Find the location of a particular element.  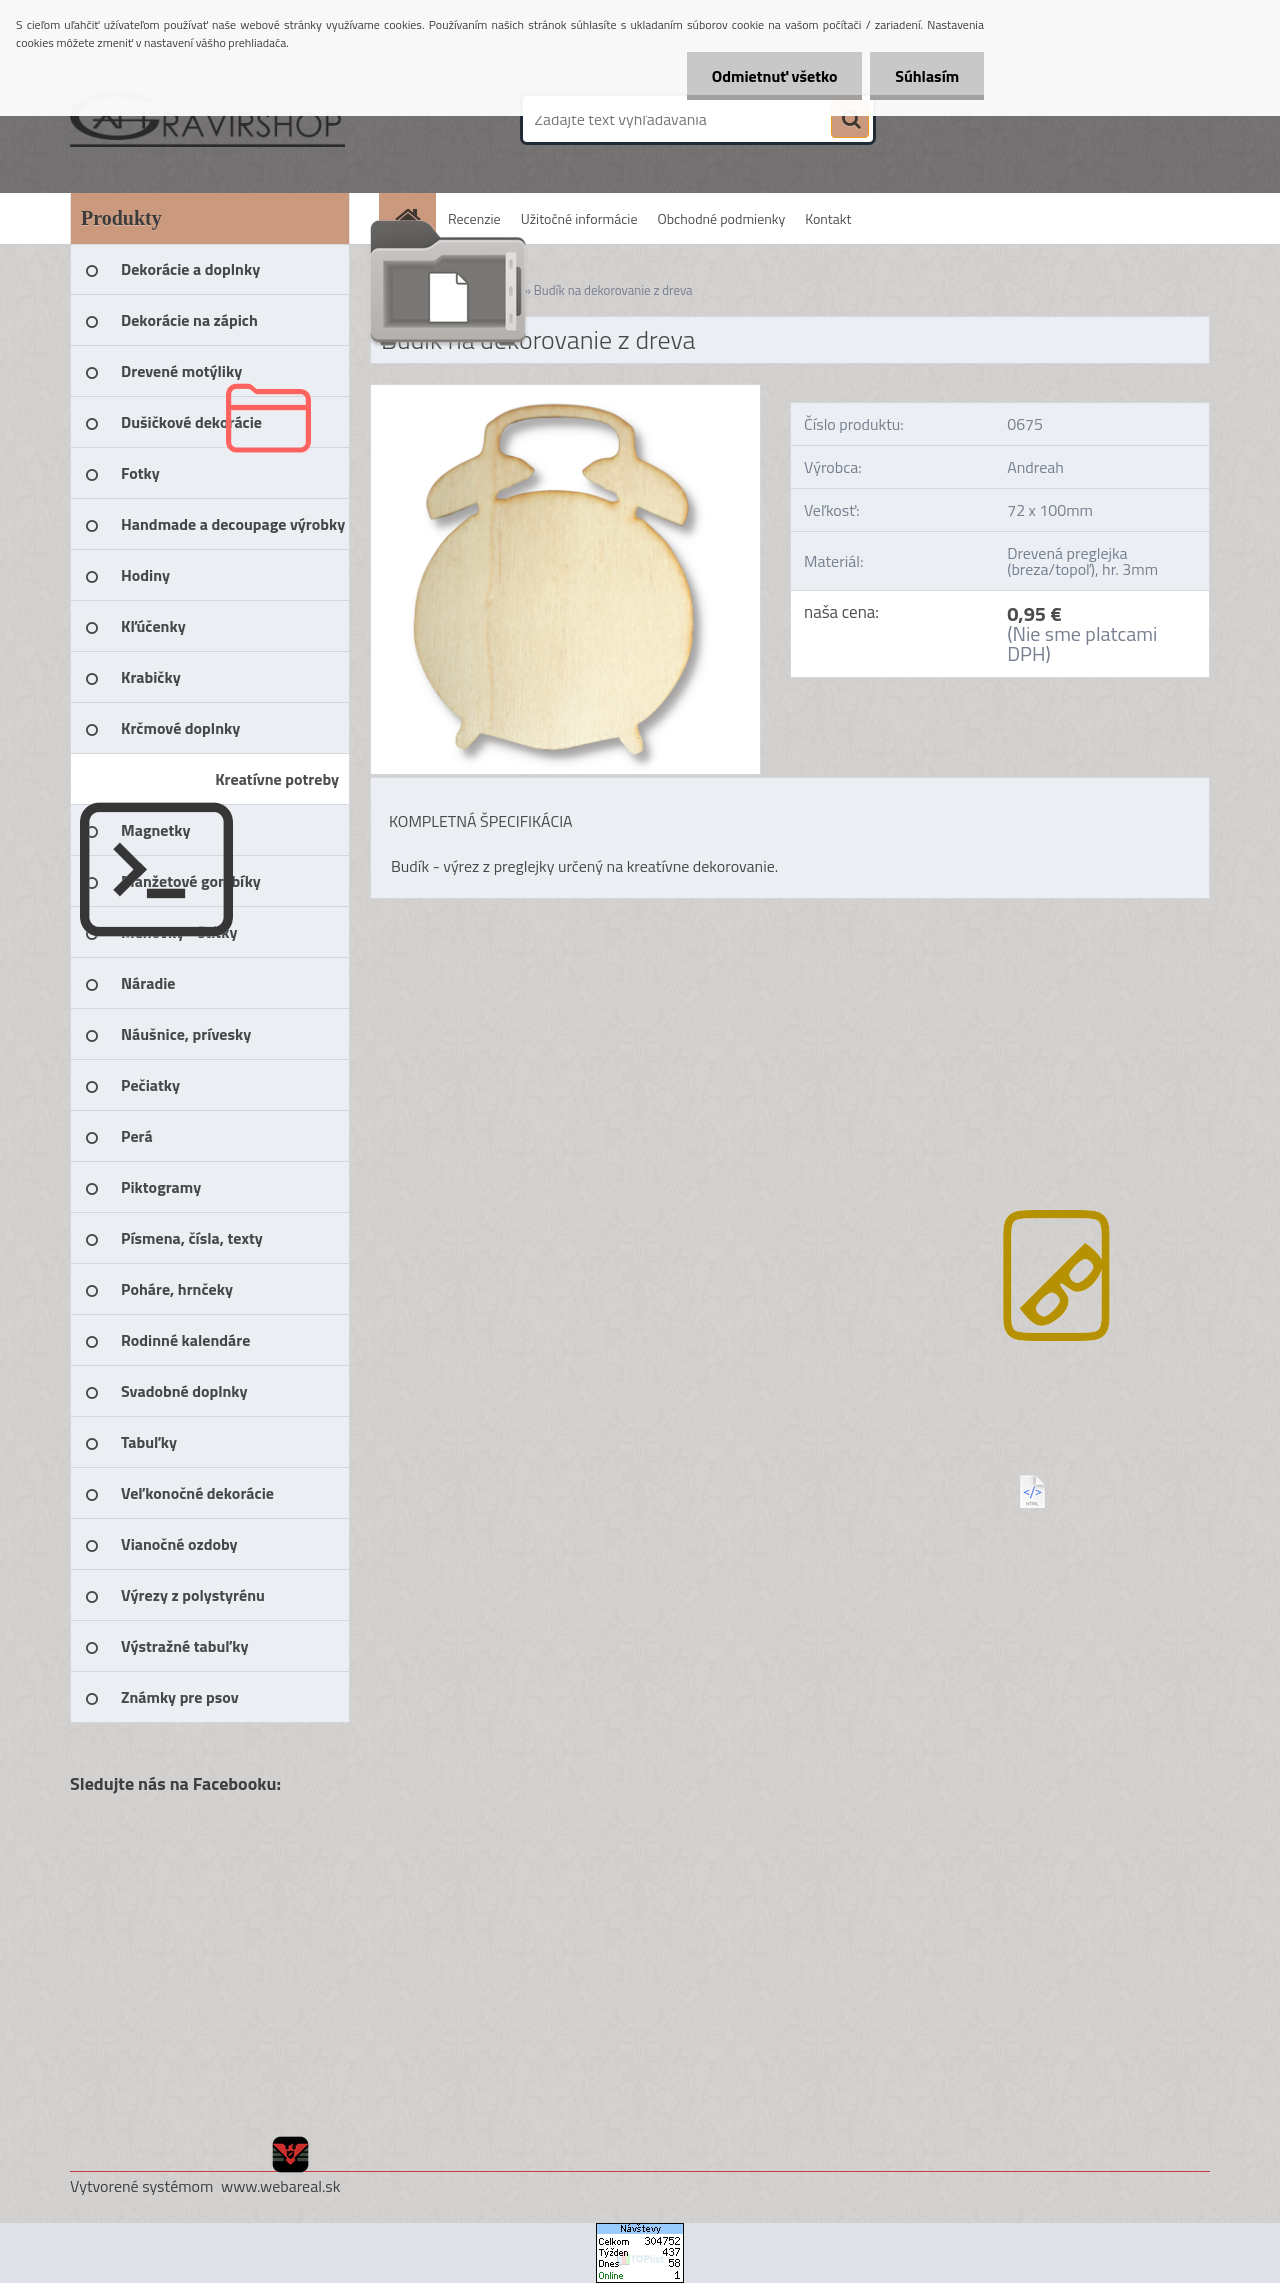

open a secure vault folder is located at coordinates (447, 285).